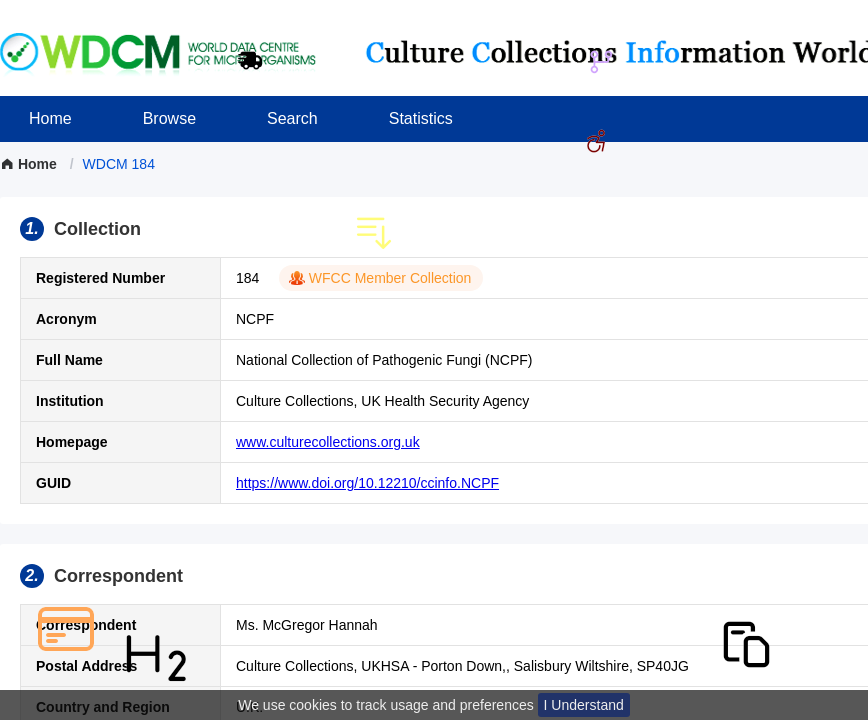  I want to click on manage payment methods, so click(66, 629).